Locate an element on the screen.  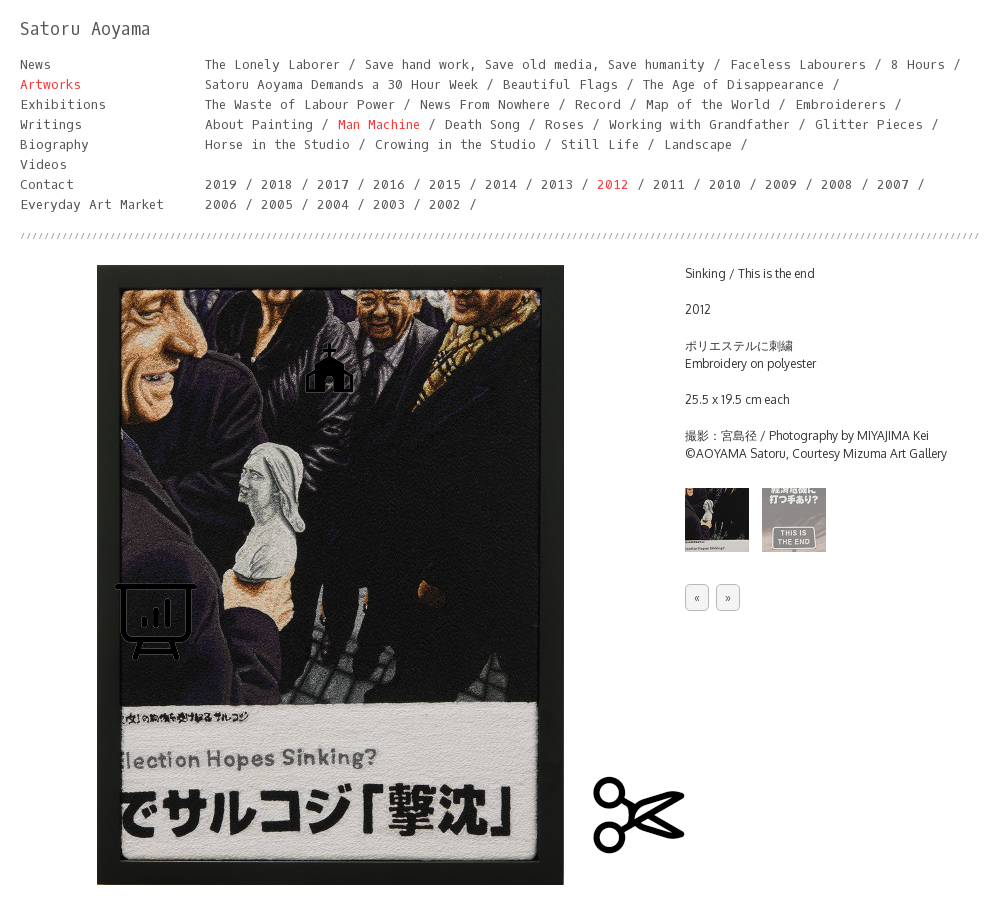
cut selected content is located at coordinates (638, 815).